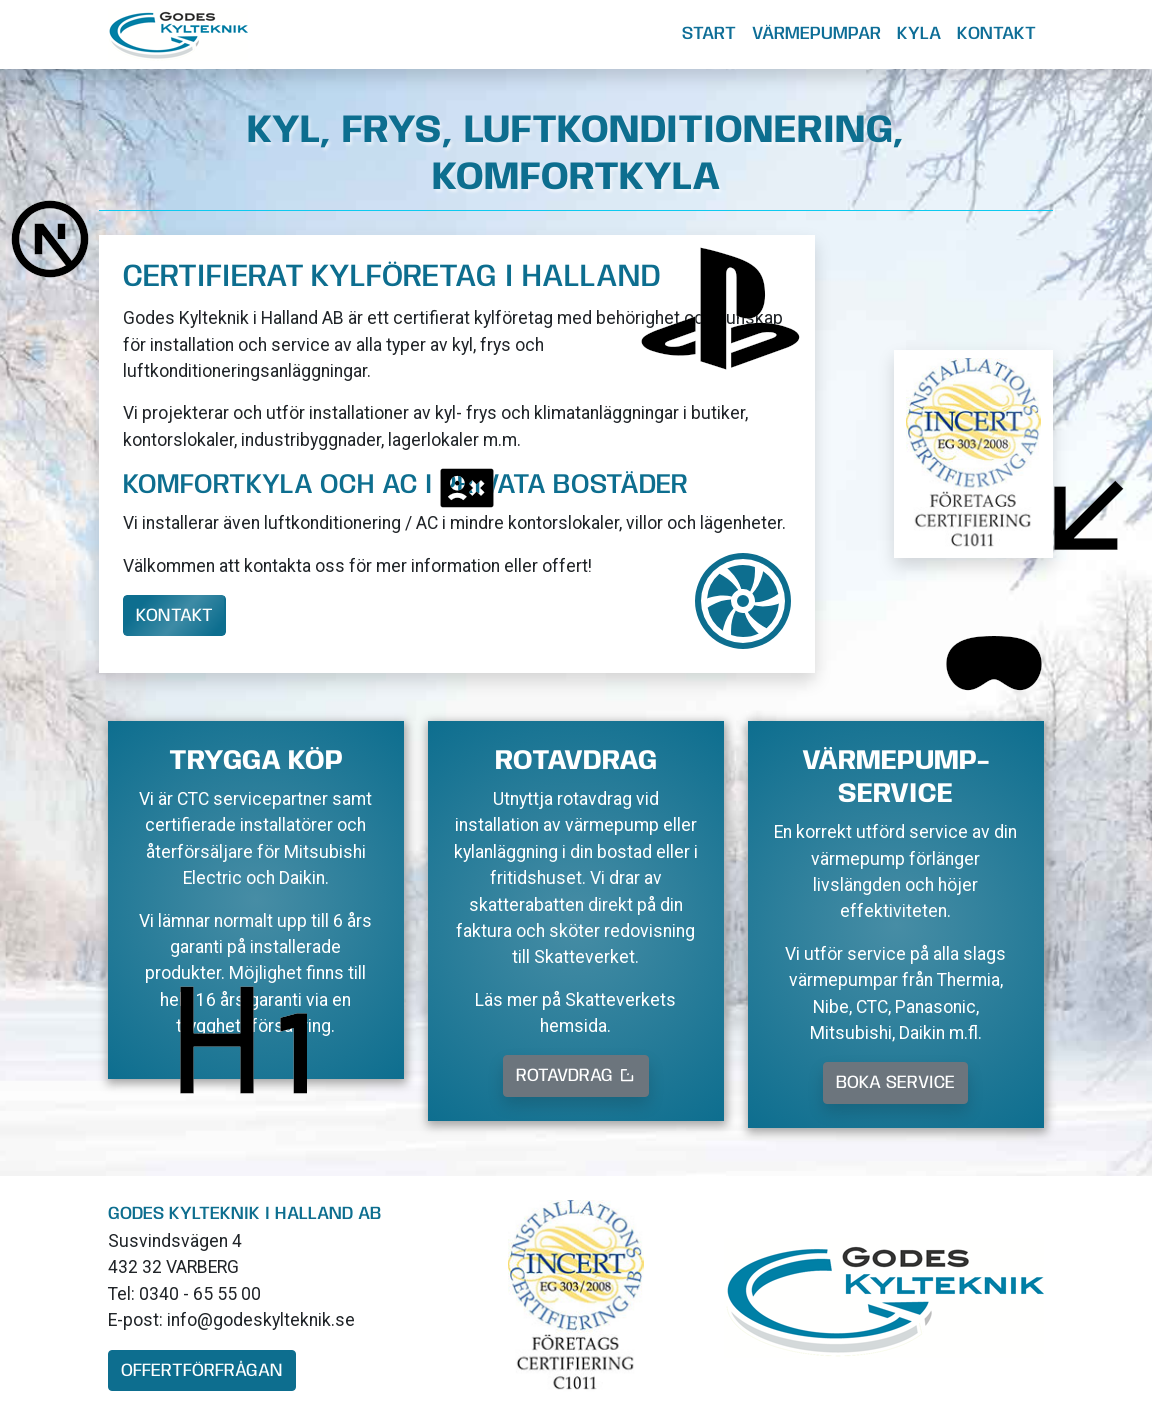  Describe the element at coordinates (247, 1040) in the screenshot. I see `format text as heading level 1` at that location.